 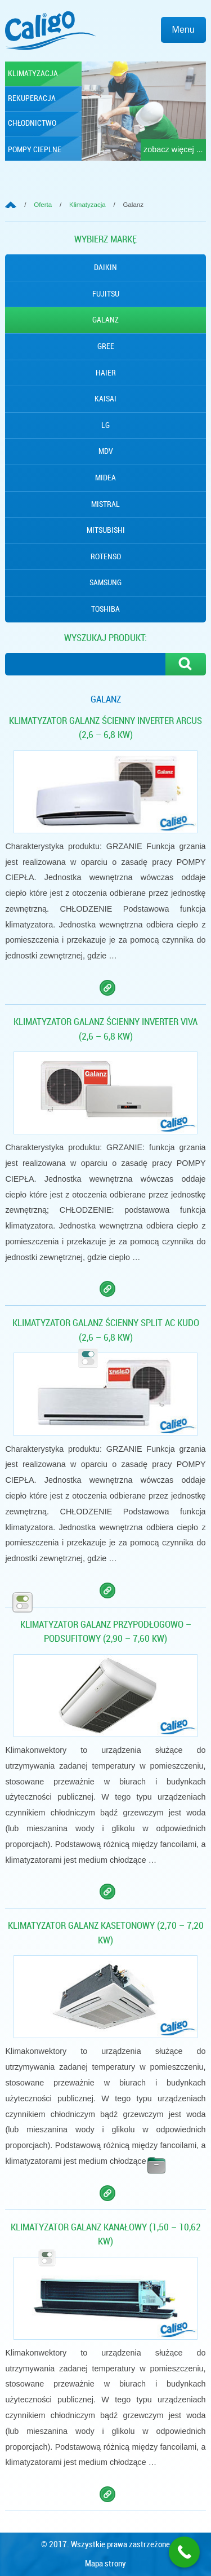 What do you see at coordinates (156, 2165) in the screenshot?
I see `open file manager application` at bounding box center [156, 2165].